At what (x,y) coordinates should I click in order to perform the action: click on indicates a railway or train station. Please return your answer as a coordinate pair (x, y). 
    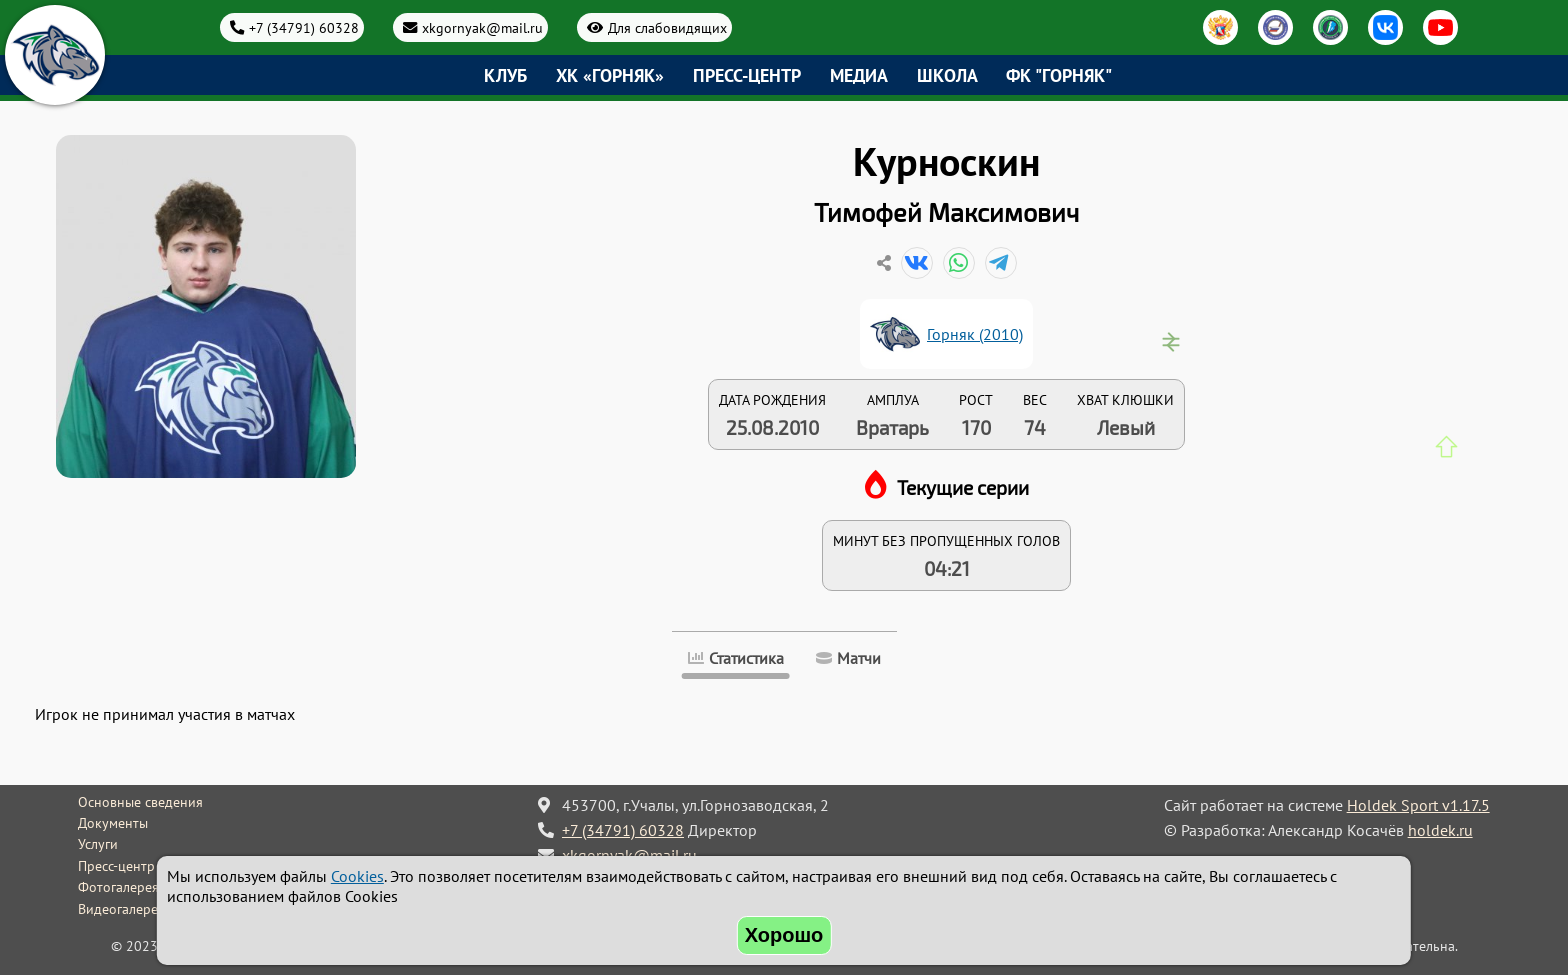
    Looking at the image, I should click on (1171, 342).